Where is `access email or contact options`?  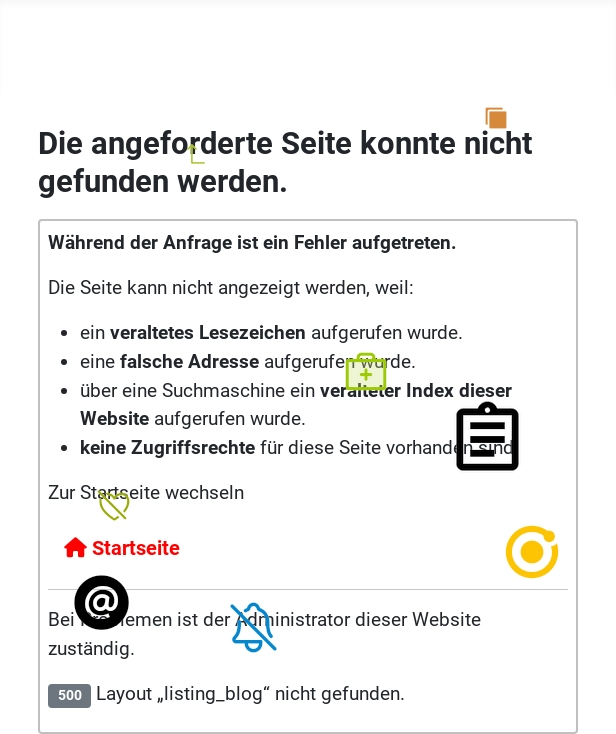
access email or contact options is located at coordinates (101, 602).